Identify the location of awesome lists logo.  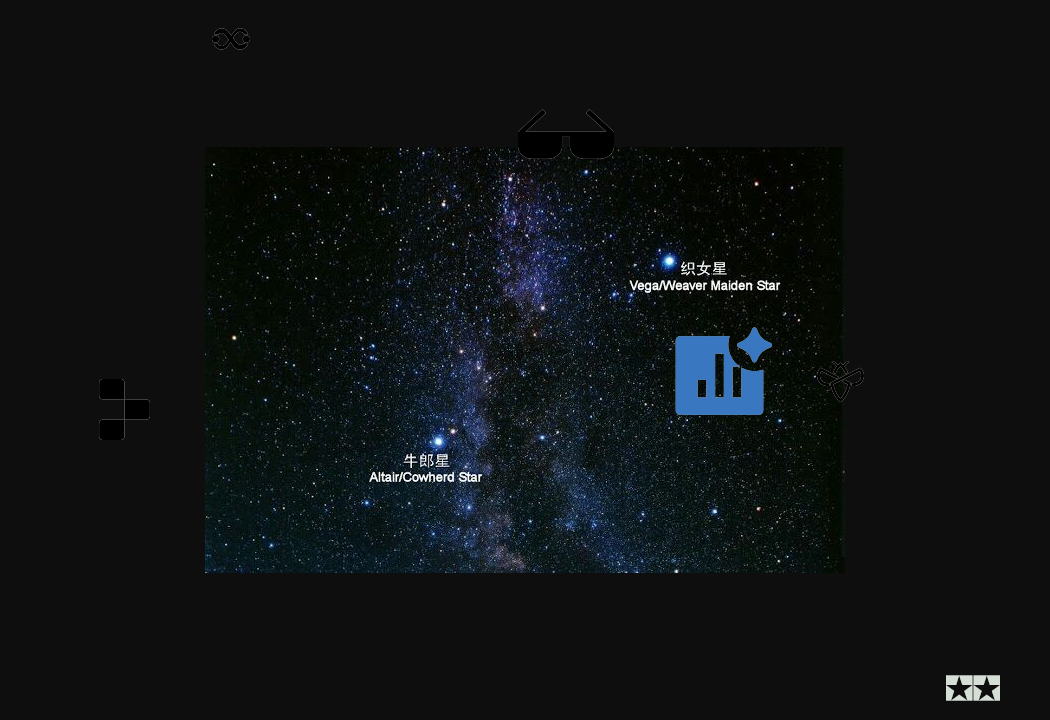
(566, 134).